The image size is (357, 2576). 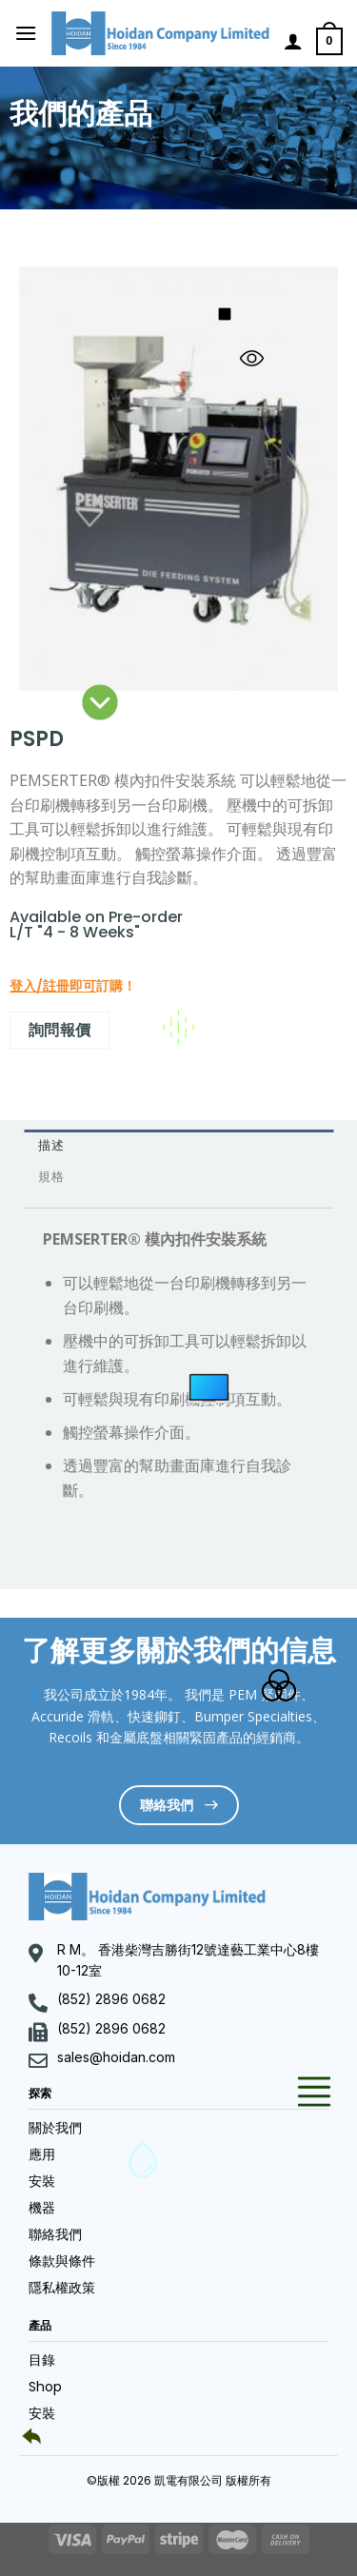 What do you see at coordinates (178, 1027) in the screenshot?
I see `open google podcasts` at bounding box center [178, 1027].